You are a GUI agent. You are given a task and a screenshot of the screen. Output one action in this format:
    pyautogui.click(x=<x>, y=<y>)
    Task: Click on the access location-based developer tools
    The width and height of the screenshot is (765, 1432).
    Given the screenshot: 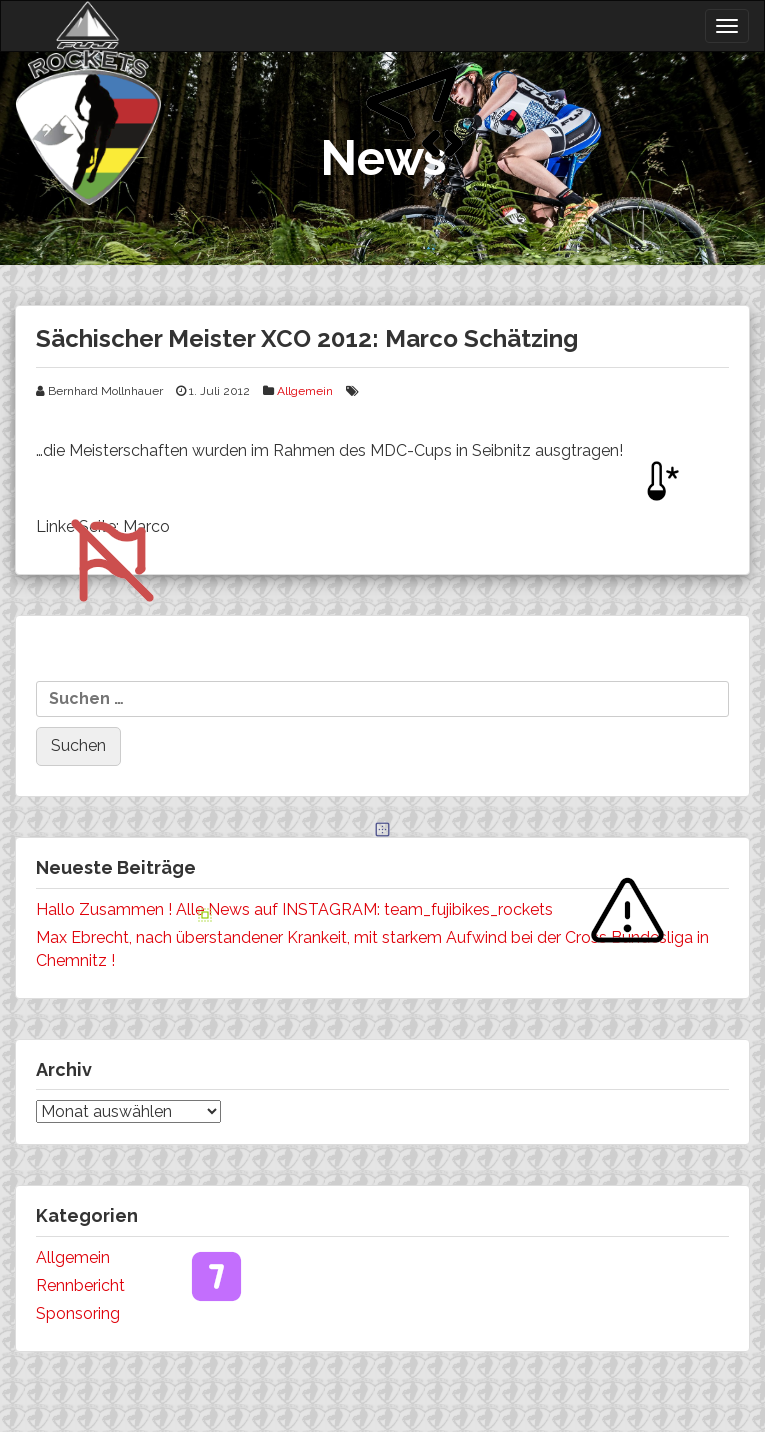 What is the action you would take?
    pyautogui.click(x=413, y=112)
    